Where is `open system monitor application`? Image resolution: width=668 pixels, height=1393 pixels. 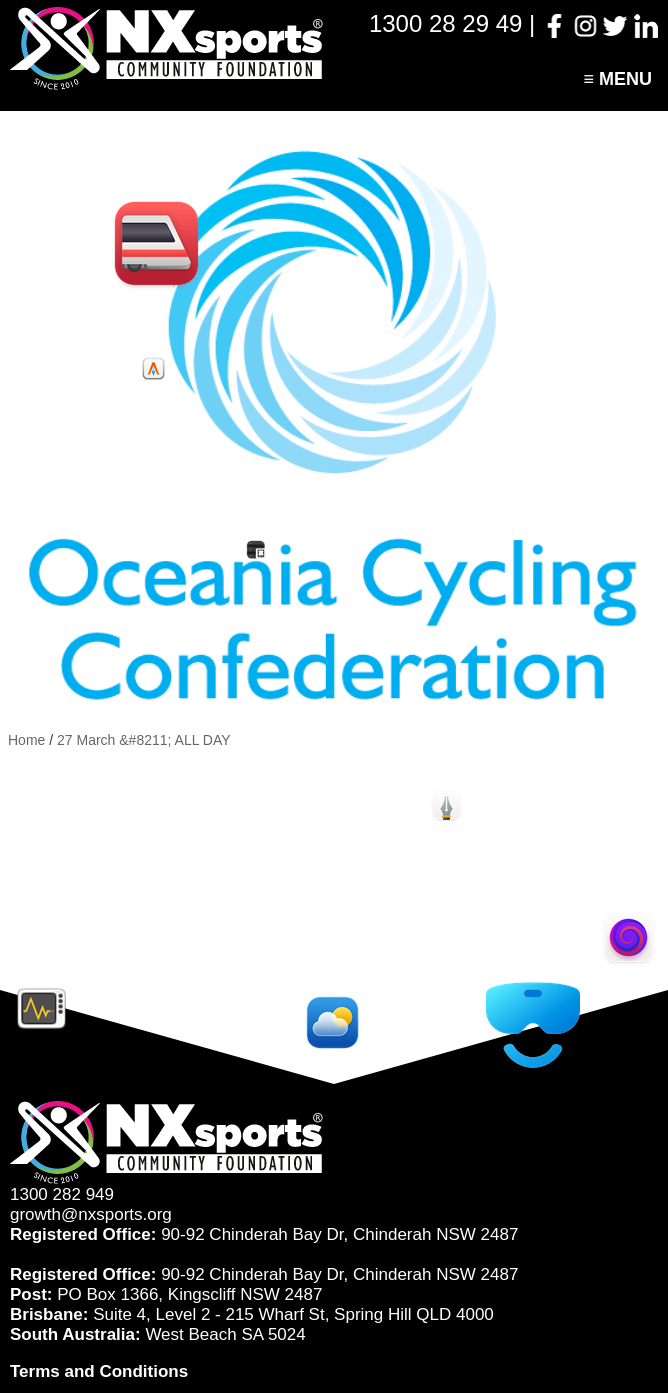 open system monitor application is located at coordinates (41, 1008).